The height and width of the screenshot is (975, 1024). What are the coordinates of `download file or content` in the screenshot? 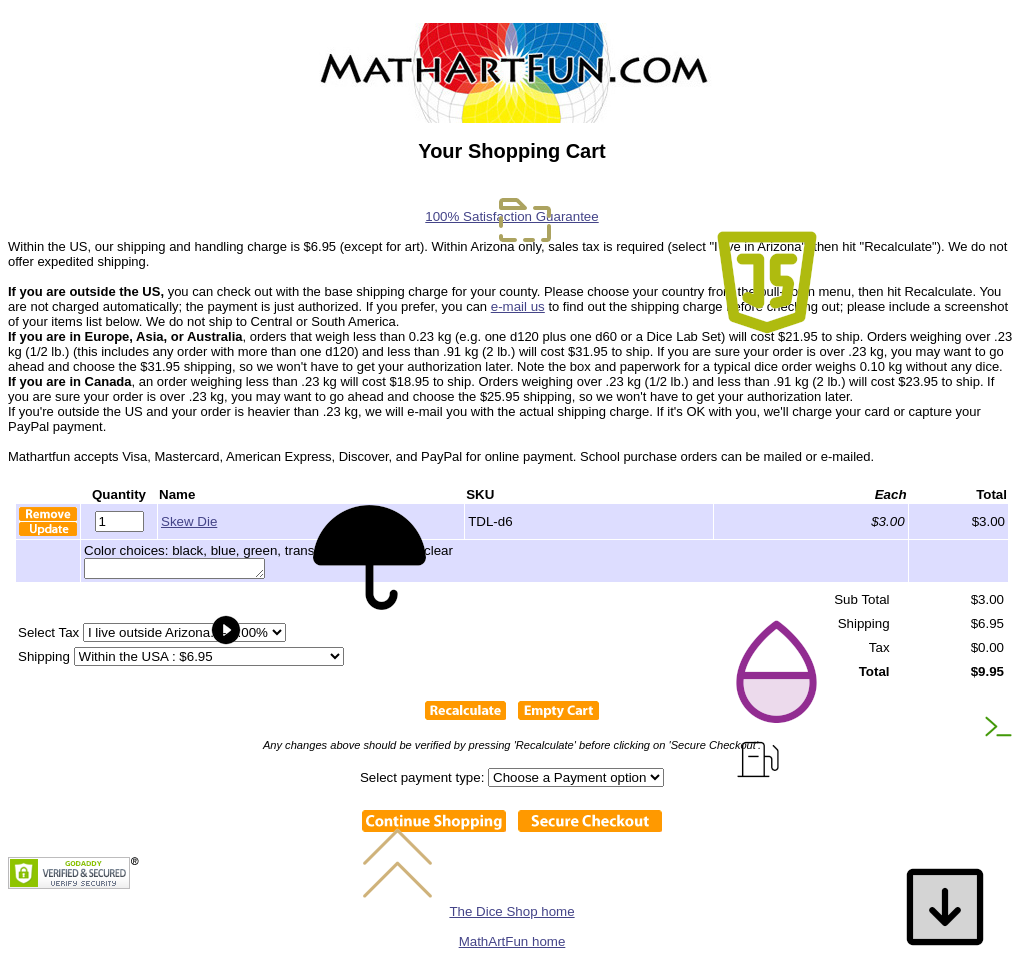 It's located at (945, 907).